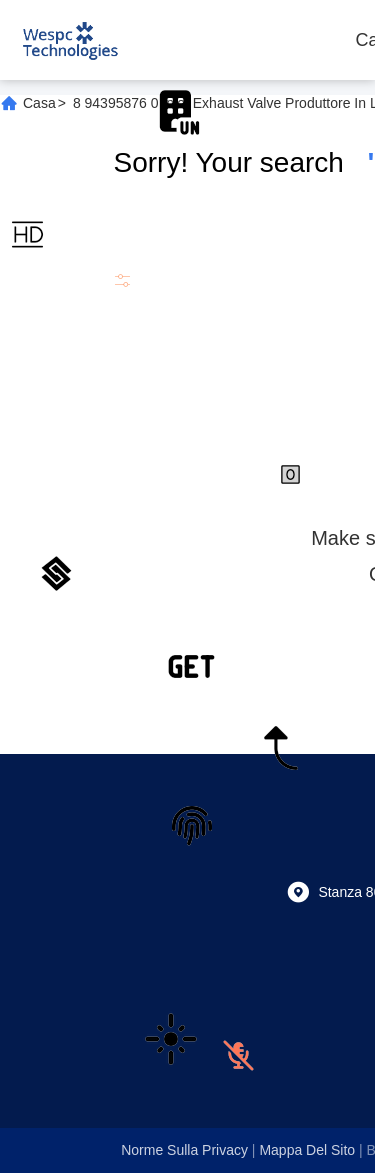  I want to click on go back and up to previous level, so click(281, 748).